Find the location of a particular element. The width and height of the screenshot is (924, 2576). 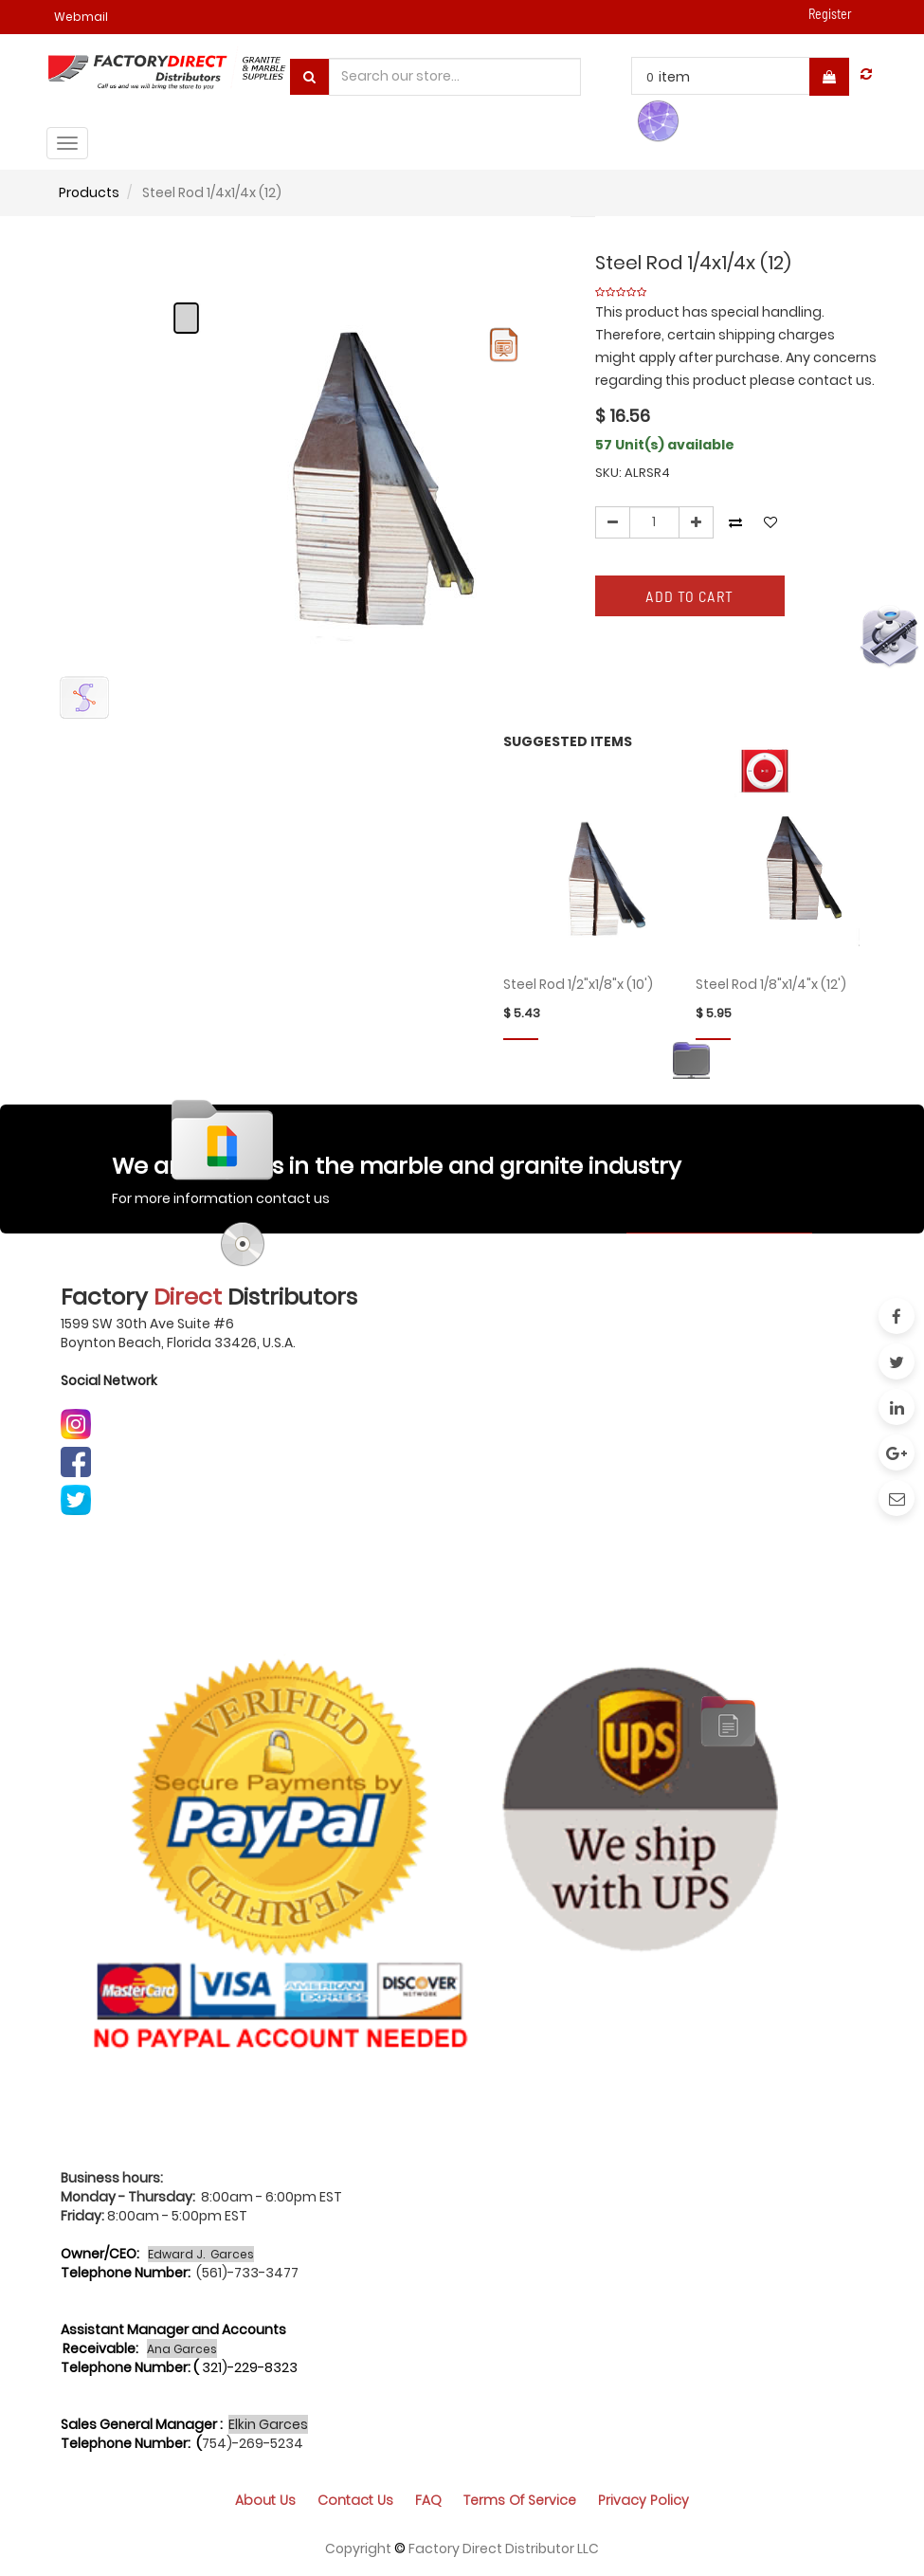

open folder containing google docs files is located at coordinates (222, 1142).